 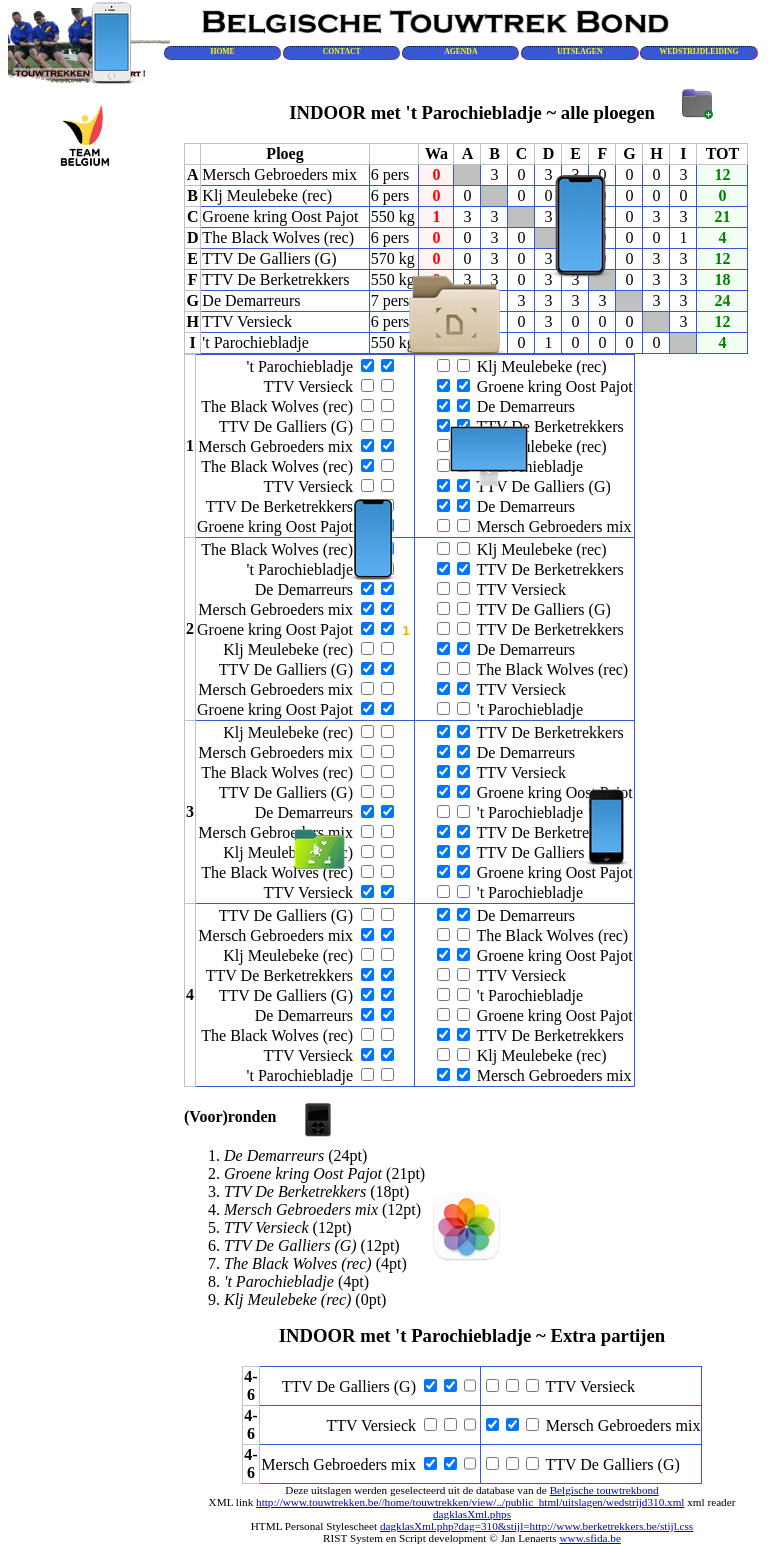 I want to click on iPhone XR device icon, so click(x=580, y=226).